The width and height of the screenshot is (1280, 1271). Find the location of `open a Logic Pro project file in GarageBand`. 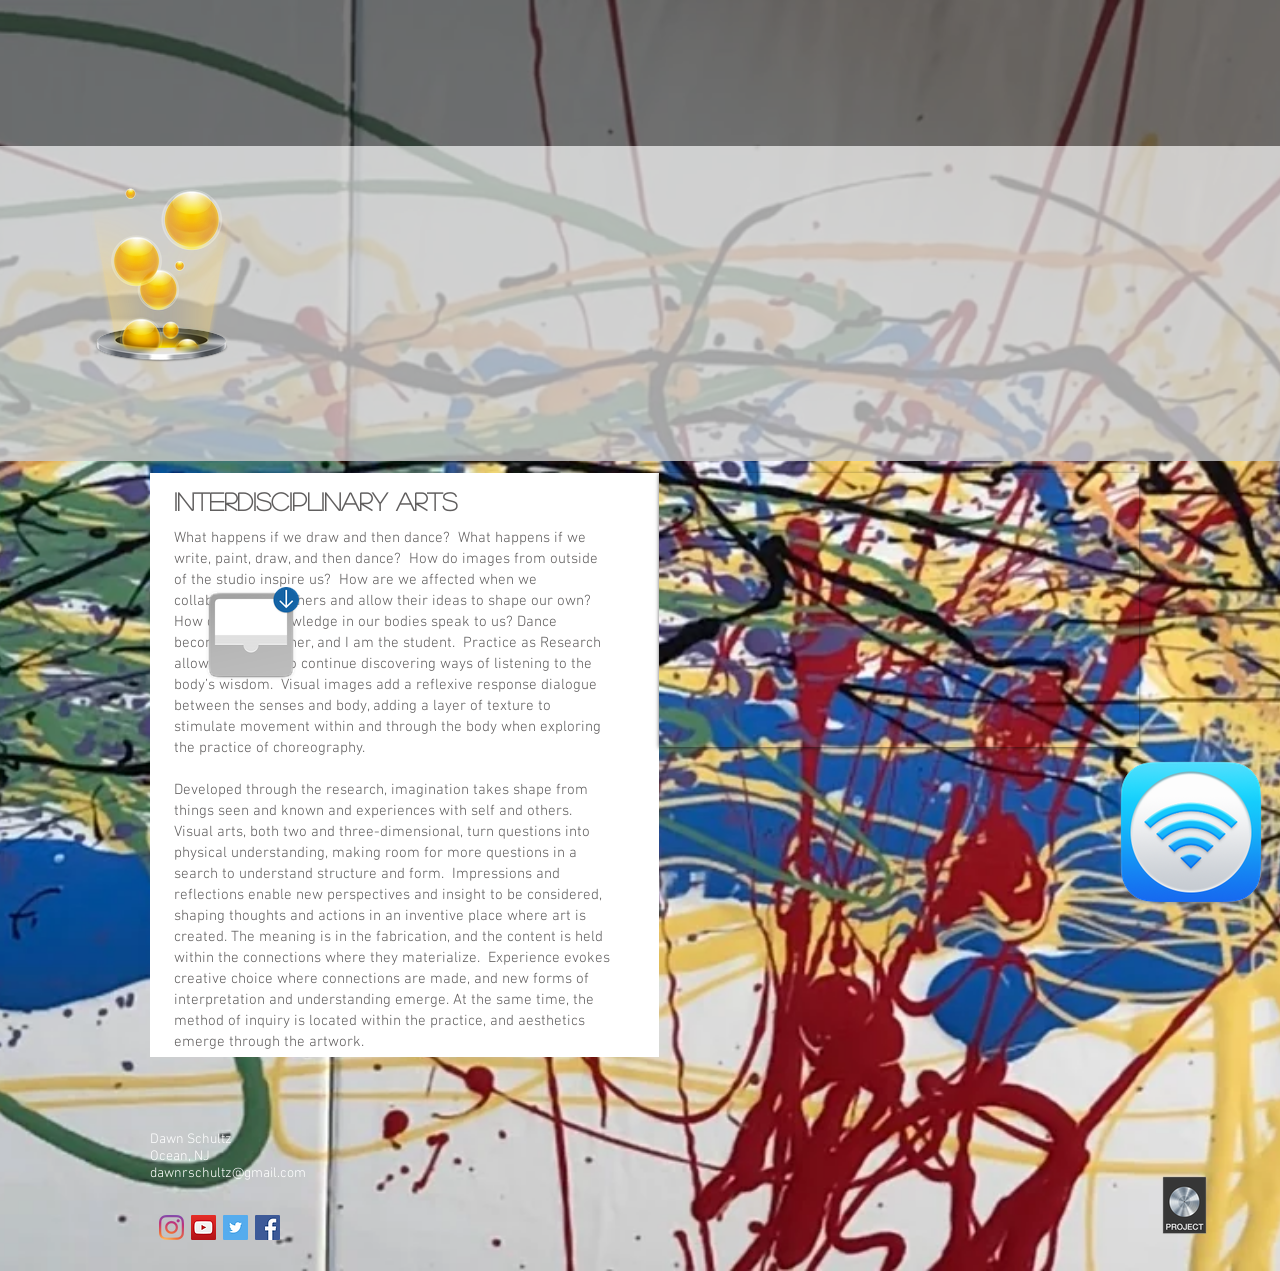

open a Logic Pro project file in GarageBand is located at coordinates (1184, 1206).